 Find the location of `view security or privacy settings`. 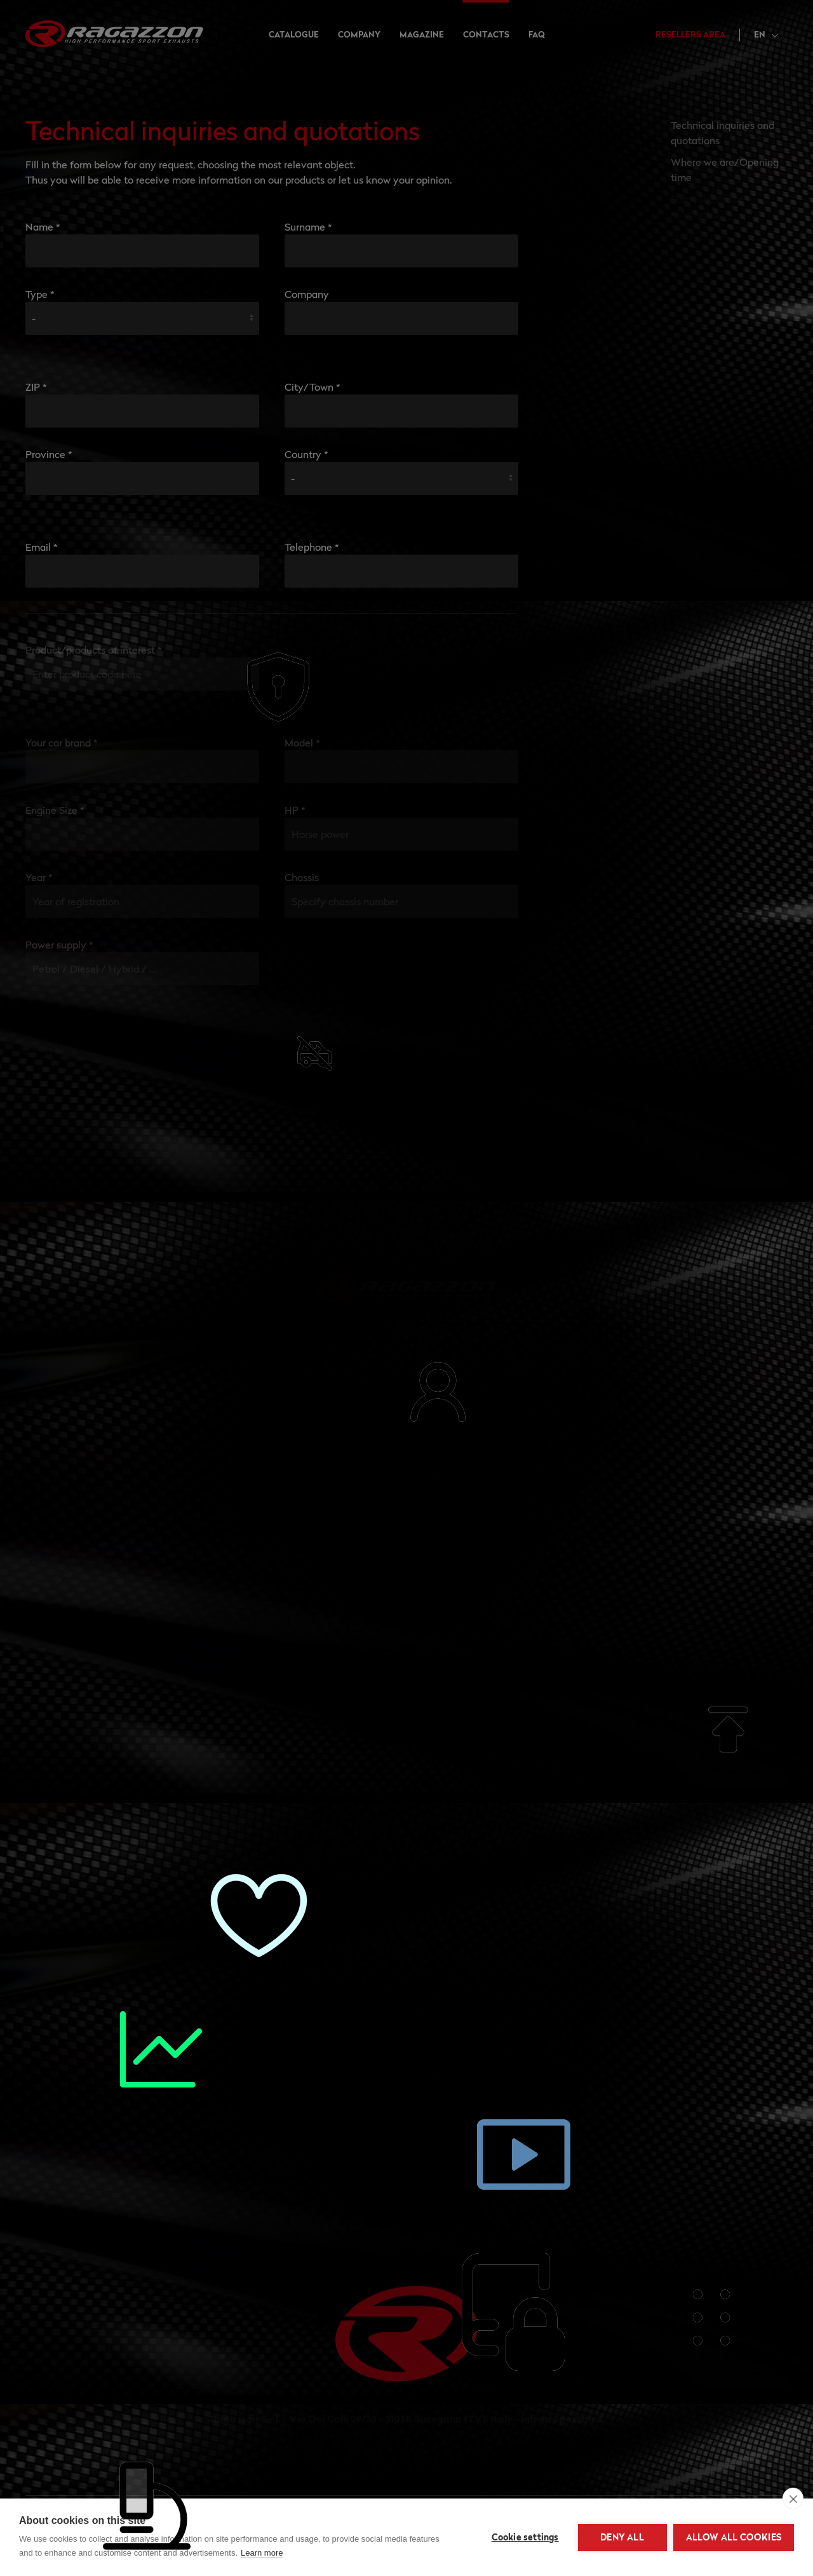

view security or privacy settings is located at coordinates (278, 686).